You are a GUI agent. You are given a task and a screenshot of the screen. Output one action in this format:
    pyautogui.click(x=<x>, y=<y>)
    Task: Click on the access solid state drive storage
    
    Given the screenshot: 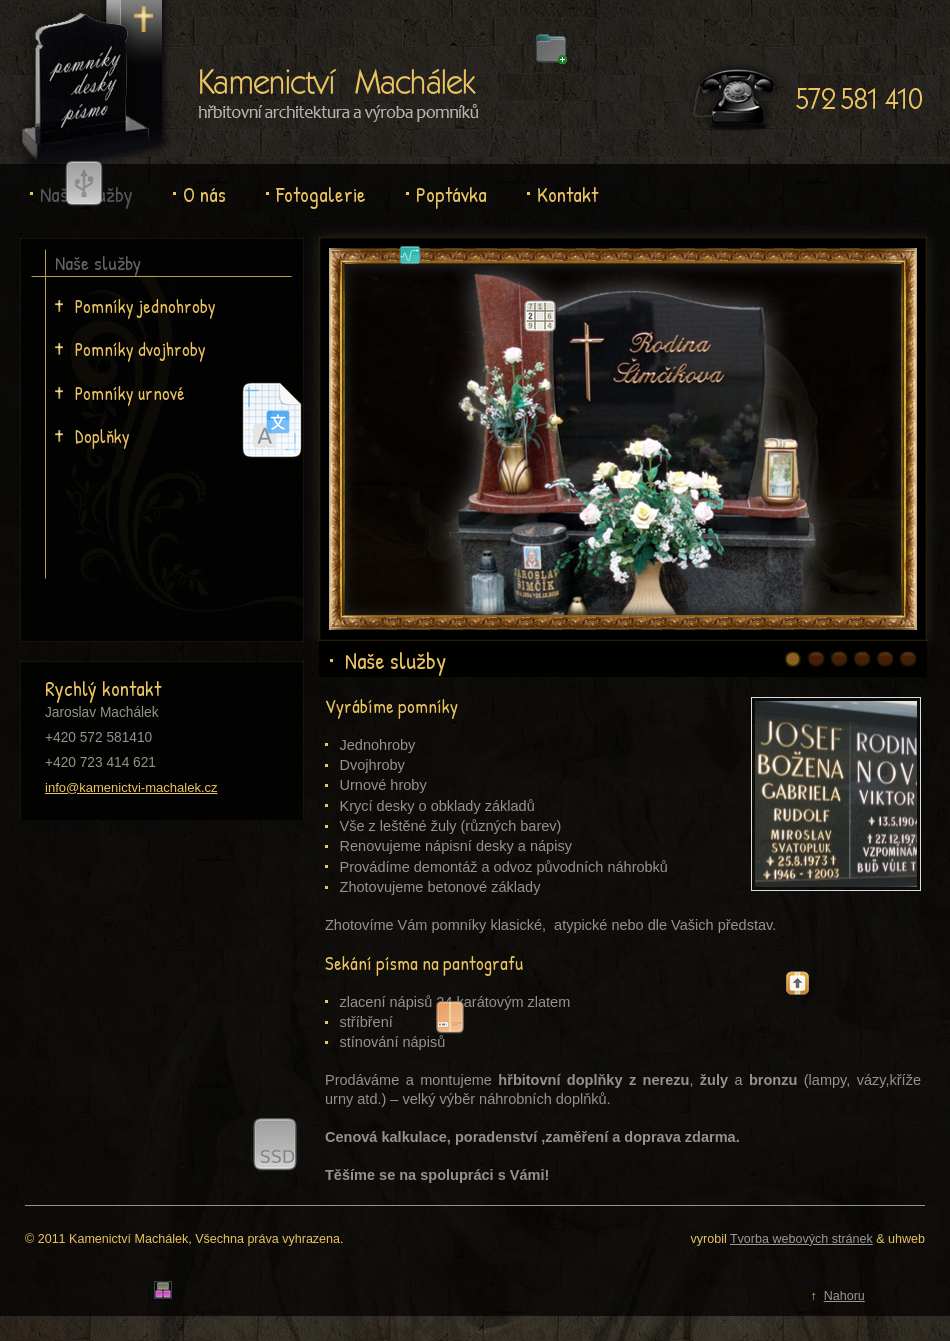 What is the action you would take?
    pyautogui.click(x=275, y=1144)
    